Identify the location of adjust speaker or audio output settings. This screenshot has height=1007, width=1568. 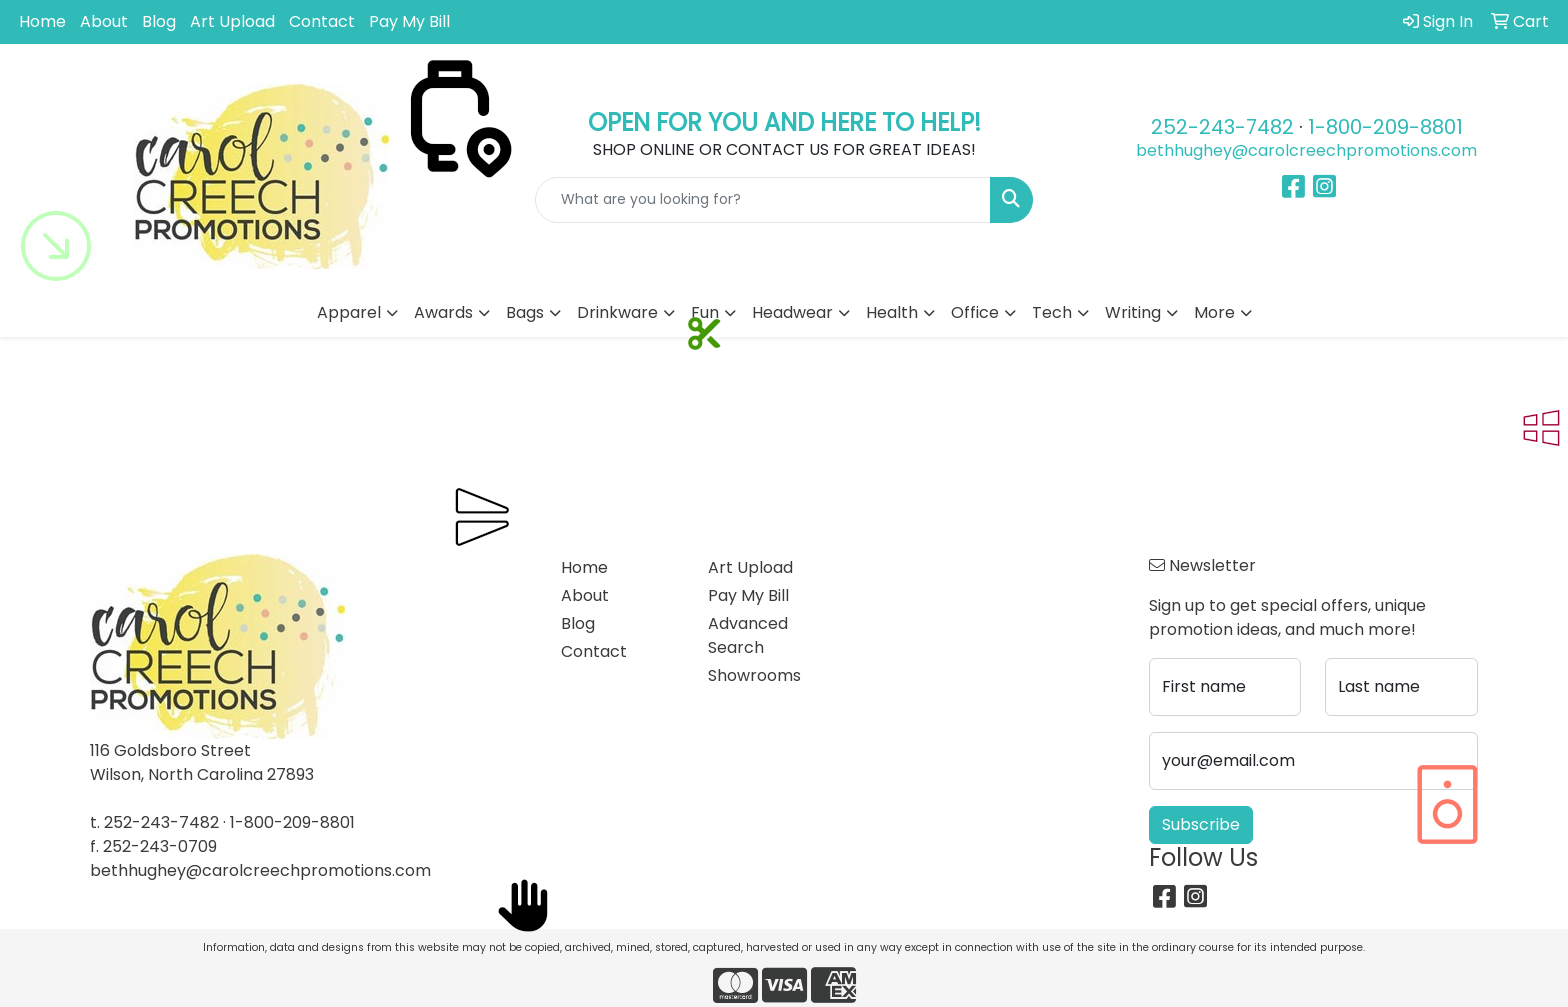
(1447, 804).